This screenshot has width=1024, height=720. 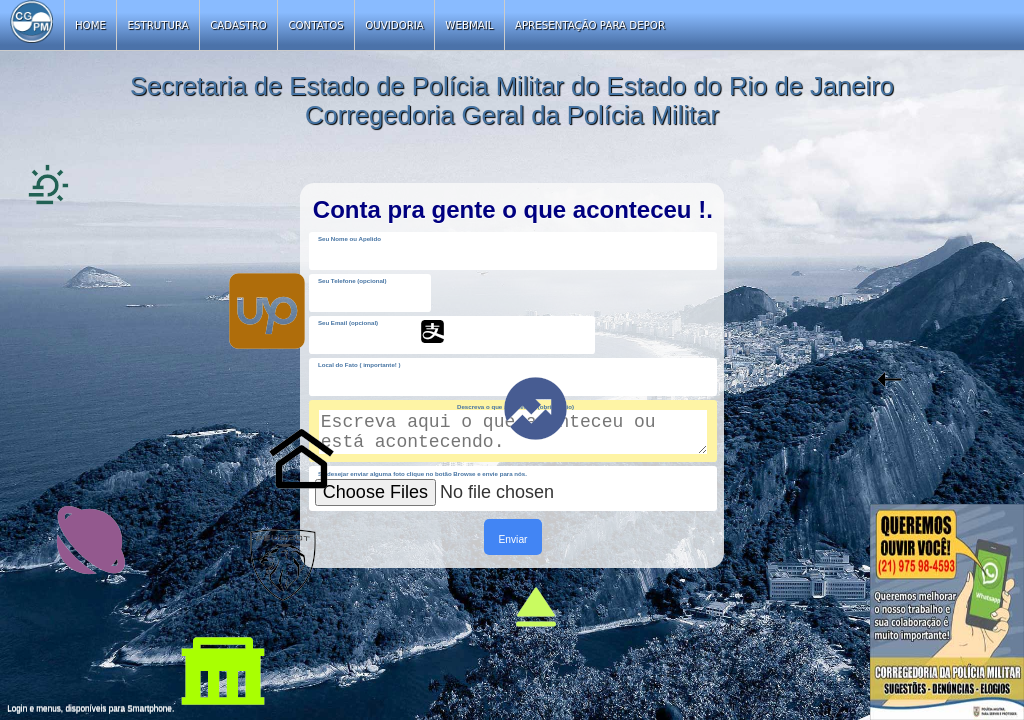 I want to click on pay with Alipay, so click(x=432, y=331).